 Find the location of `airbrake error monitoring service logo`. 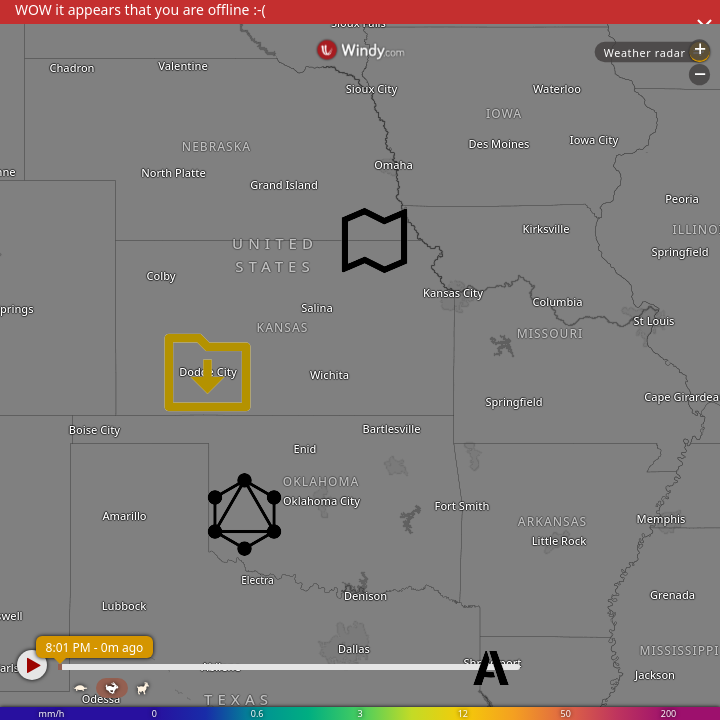

airbrake error monitoring service logo is located at coordinates (491, 668).